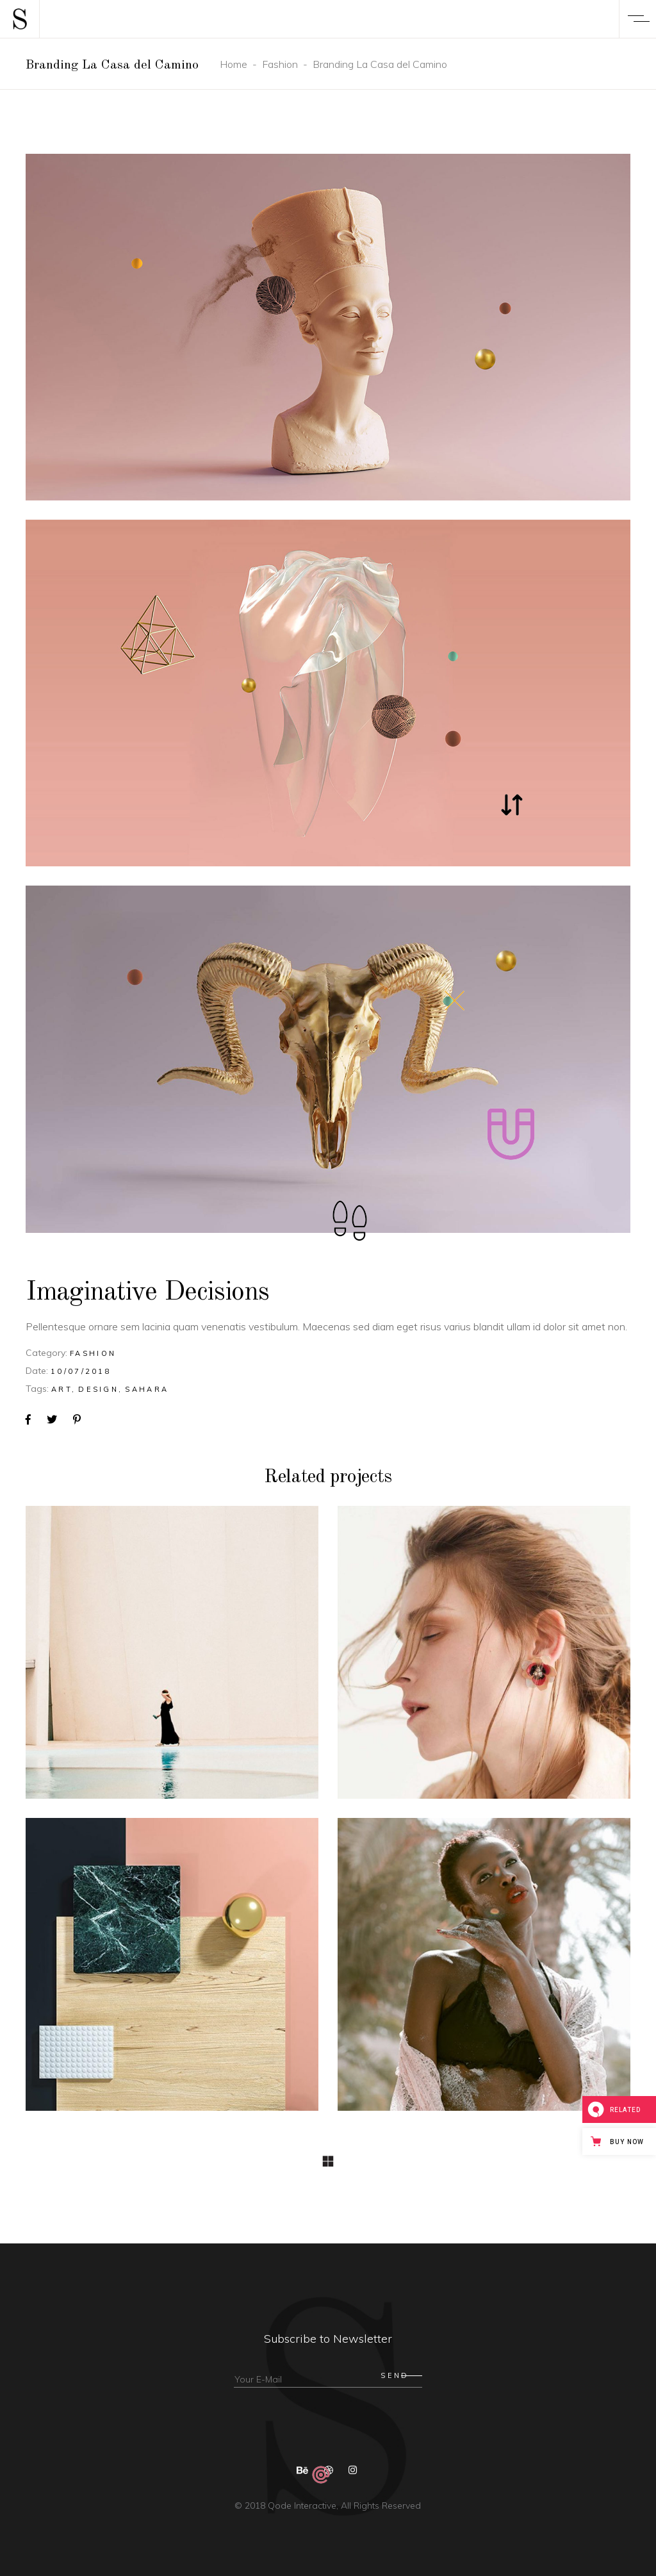  I want to click on view step count or walking activity, so click(350, 1221).